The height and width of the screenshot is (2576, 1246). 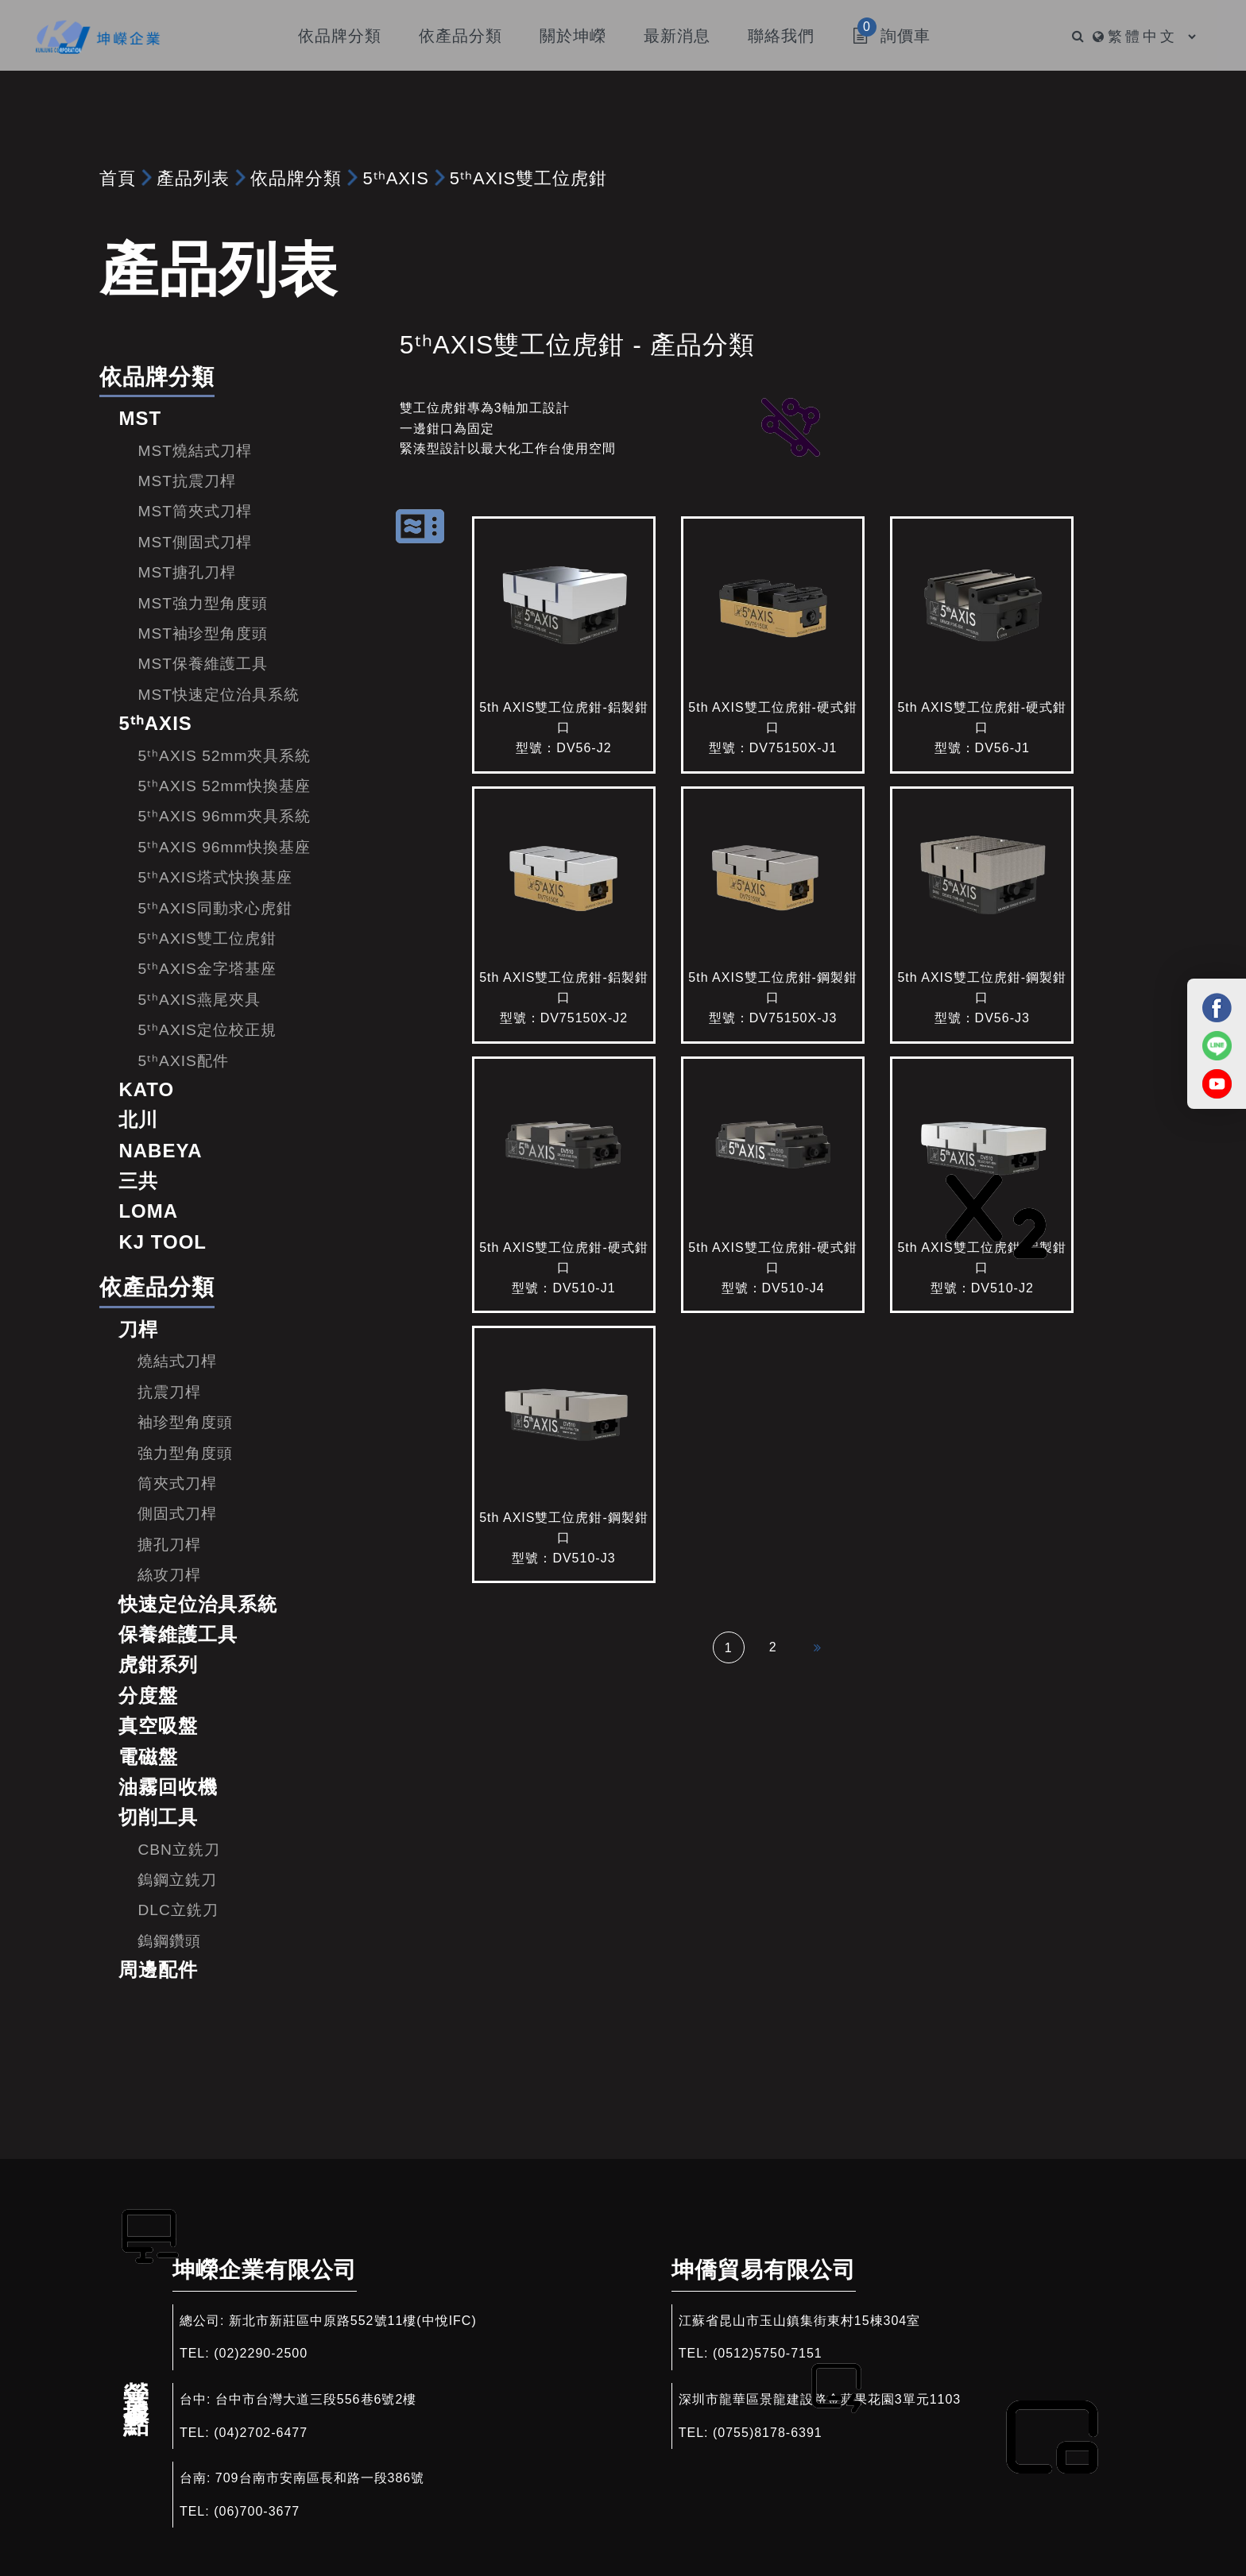 I want to click on format text as subscript, so click(x=991, y=1208).